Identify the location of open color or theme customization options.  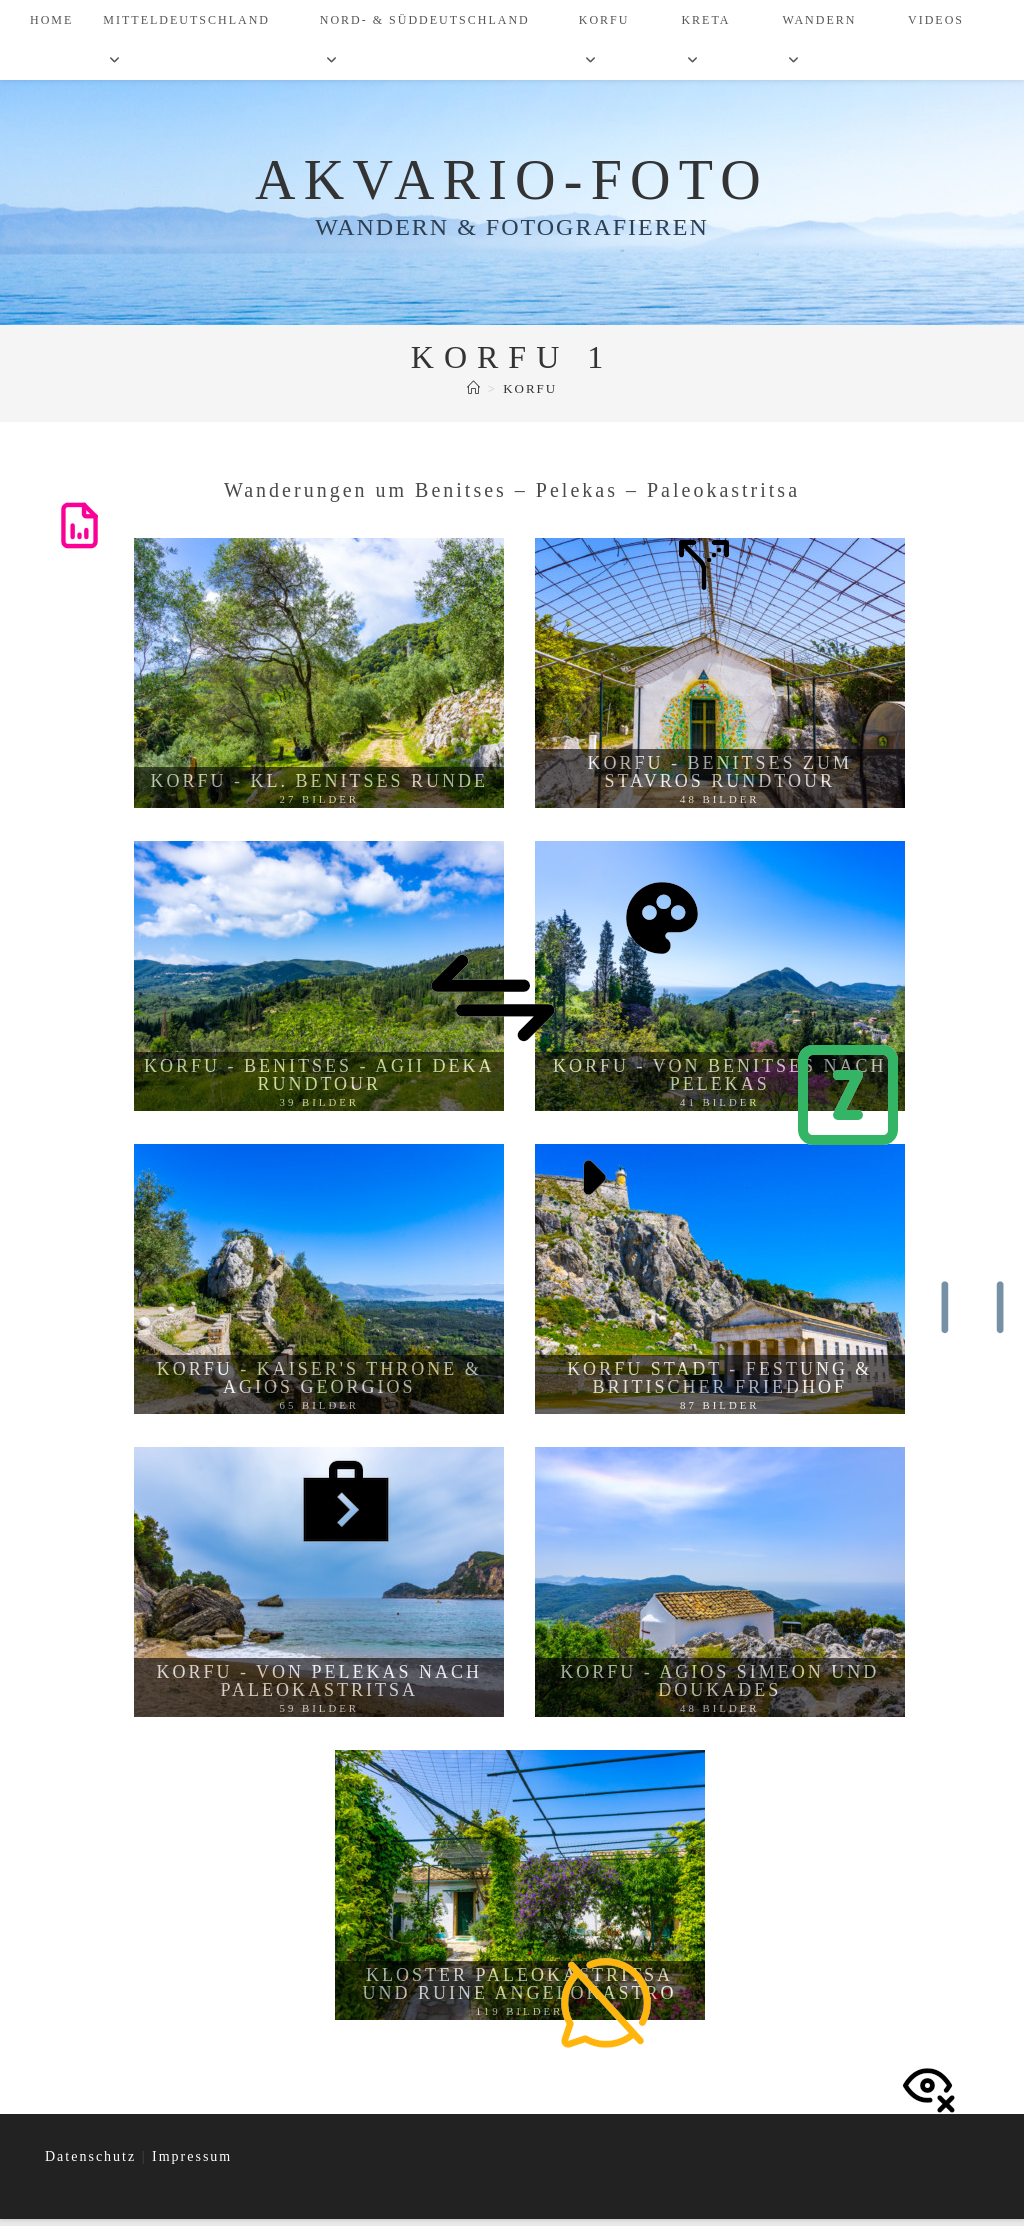
(662, 918).